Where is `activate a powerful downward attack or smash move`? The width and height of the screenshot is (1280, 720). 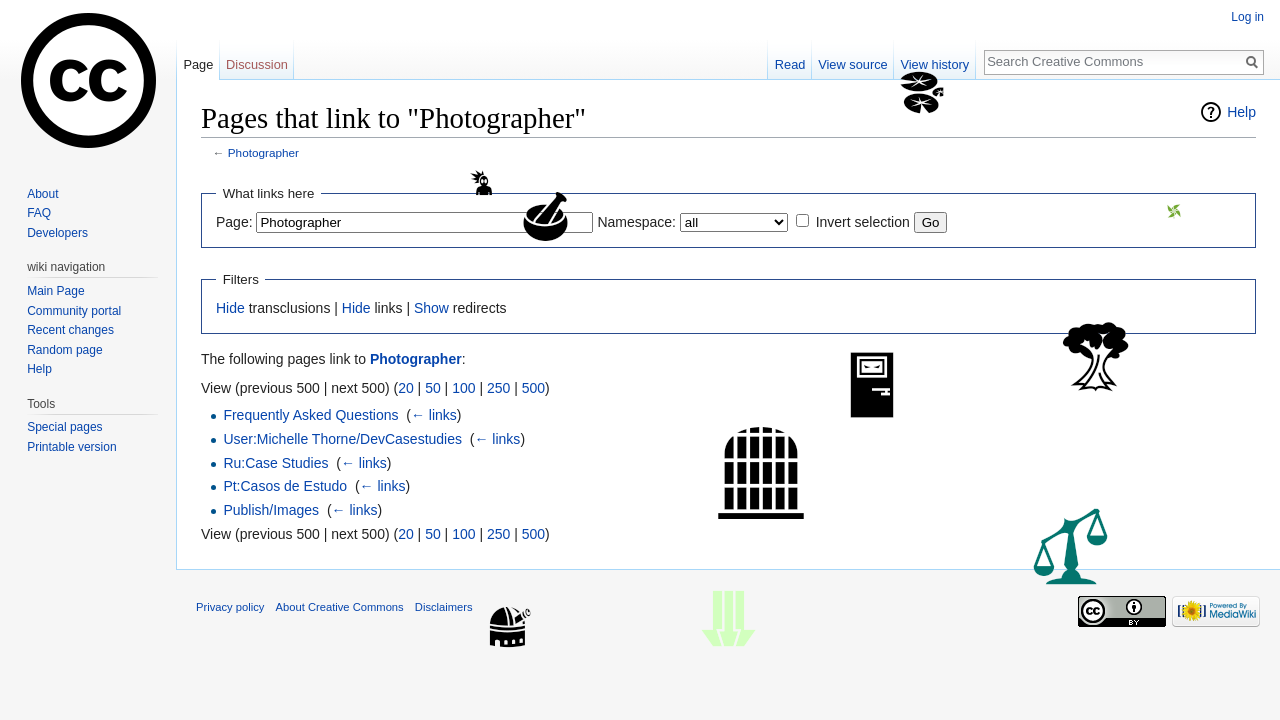 activate a powerful downward attack or smash move is located at coordinates (728, 618).